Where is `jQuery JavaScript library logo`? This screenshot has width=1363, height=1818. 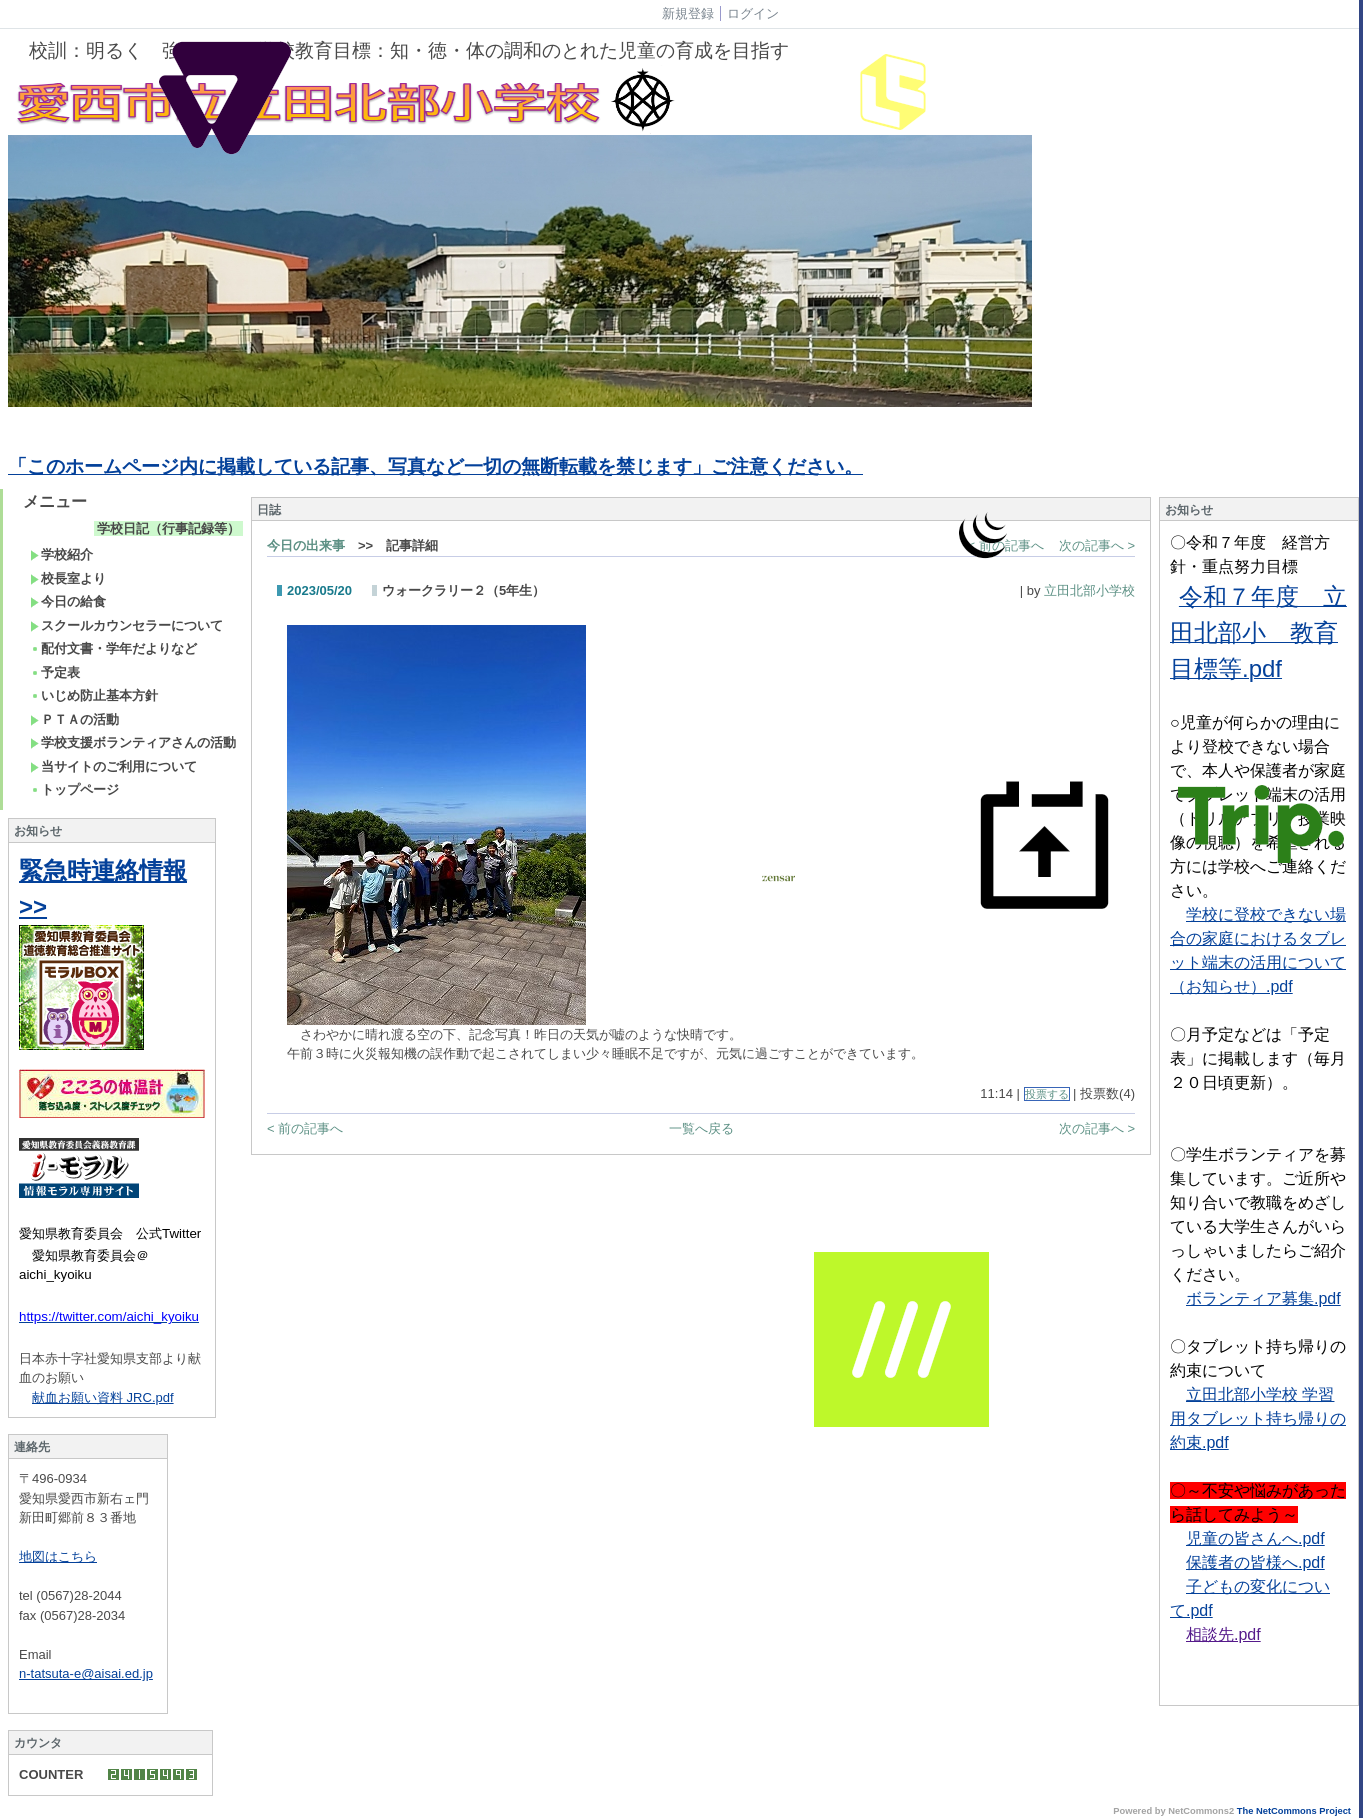 jQuery JavaScript library logo is located at coordinates (983, 535).